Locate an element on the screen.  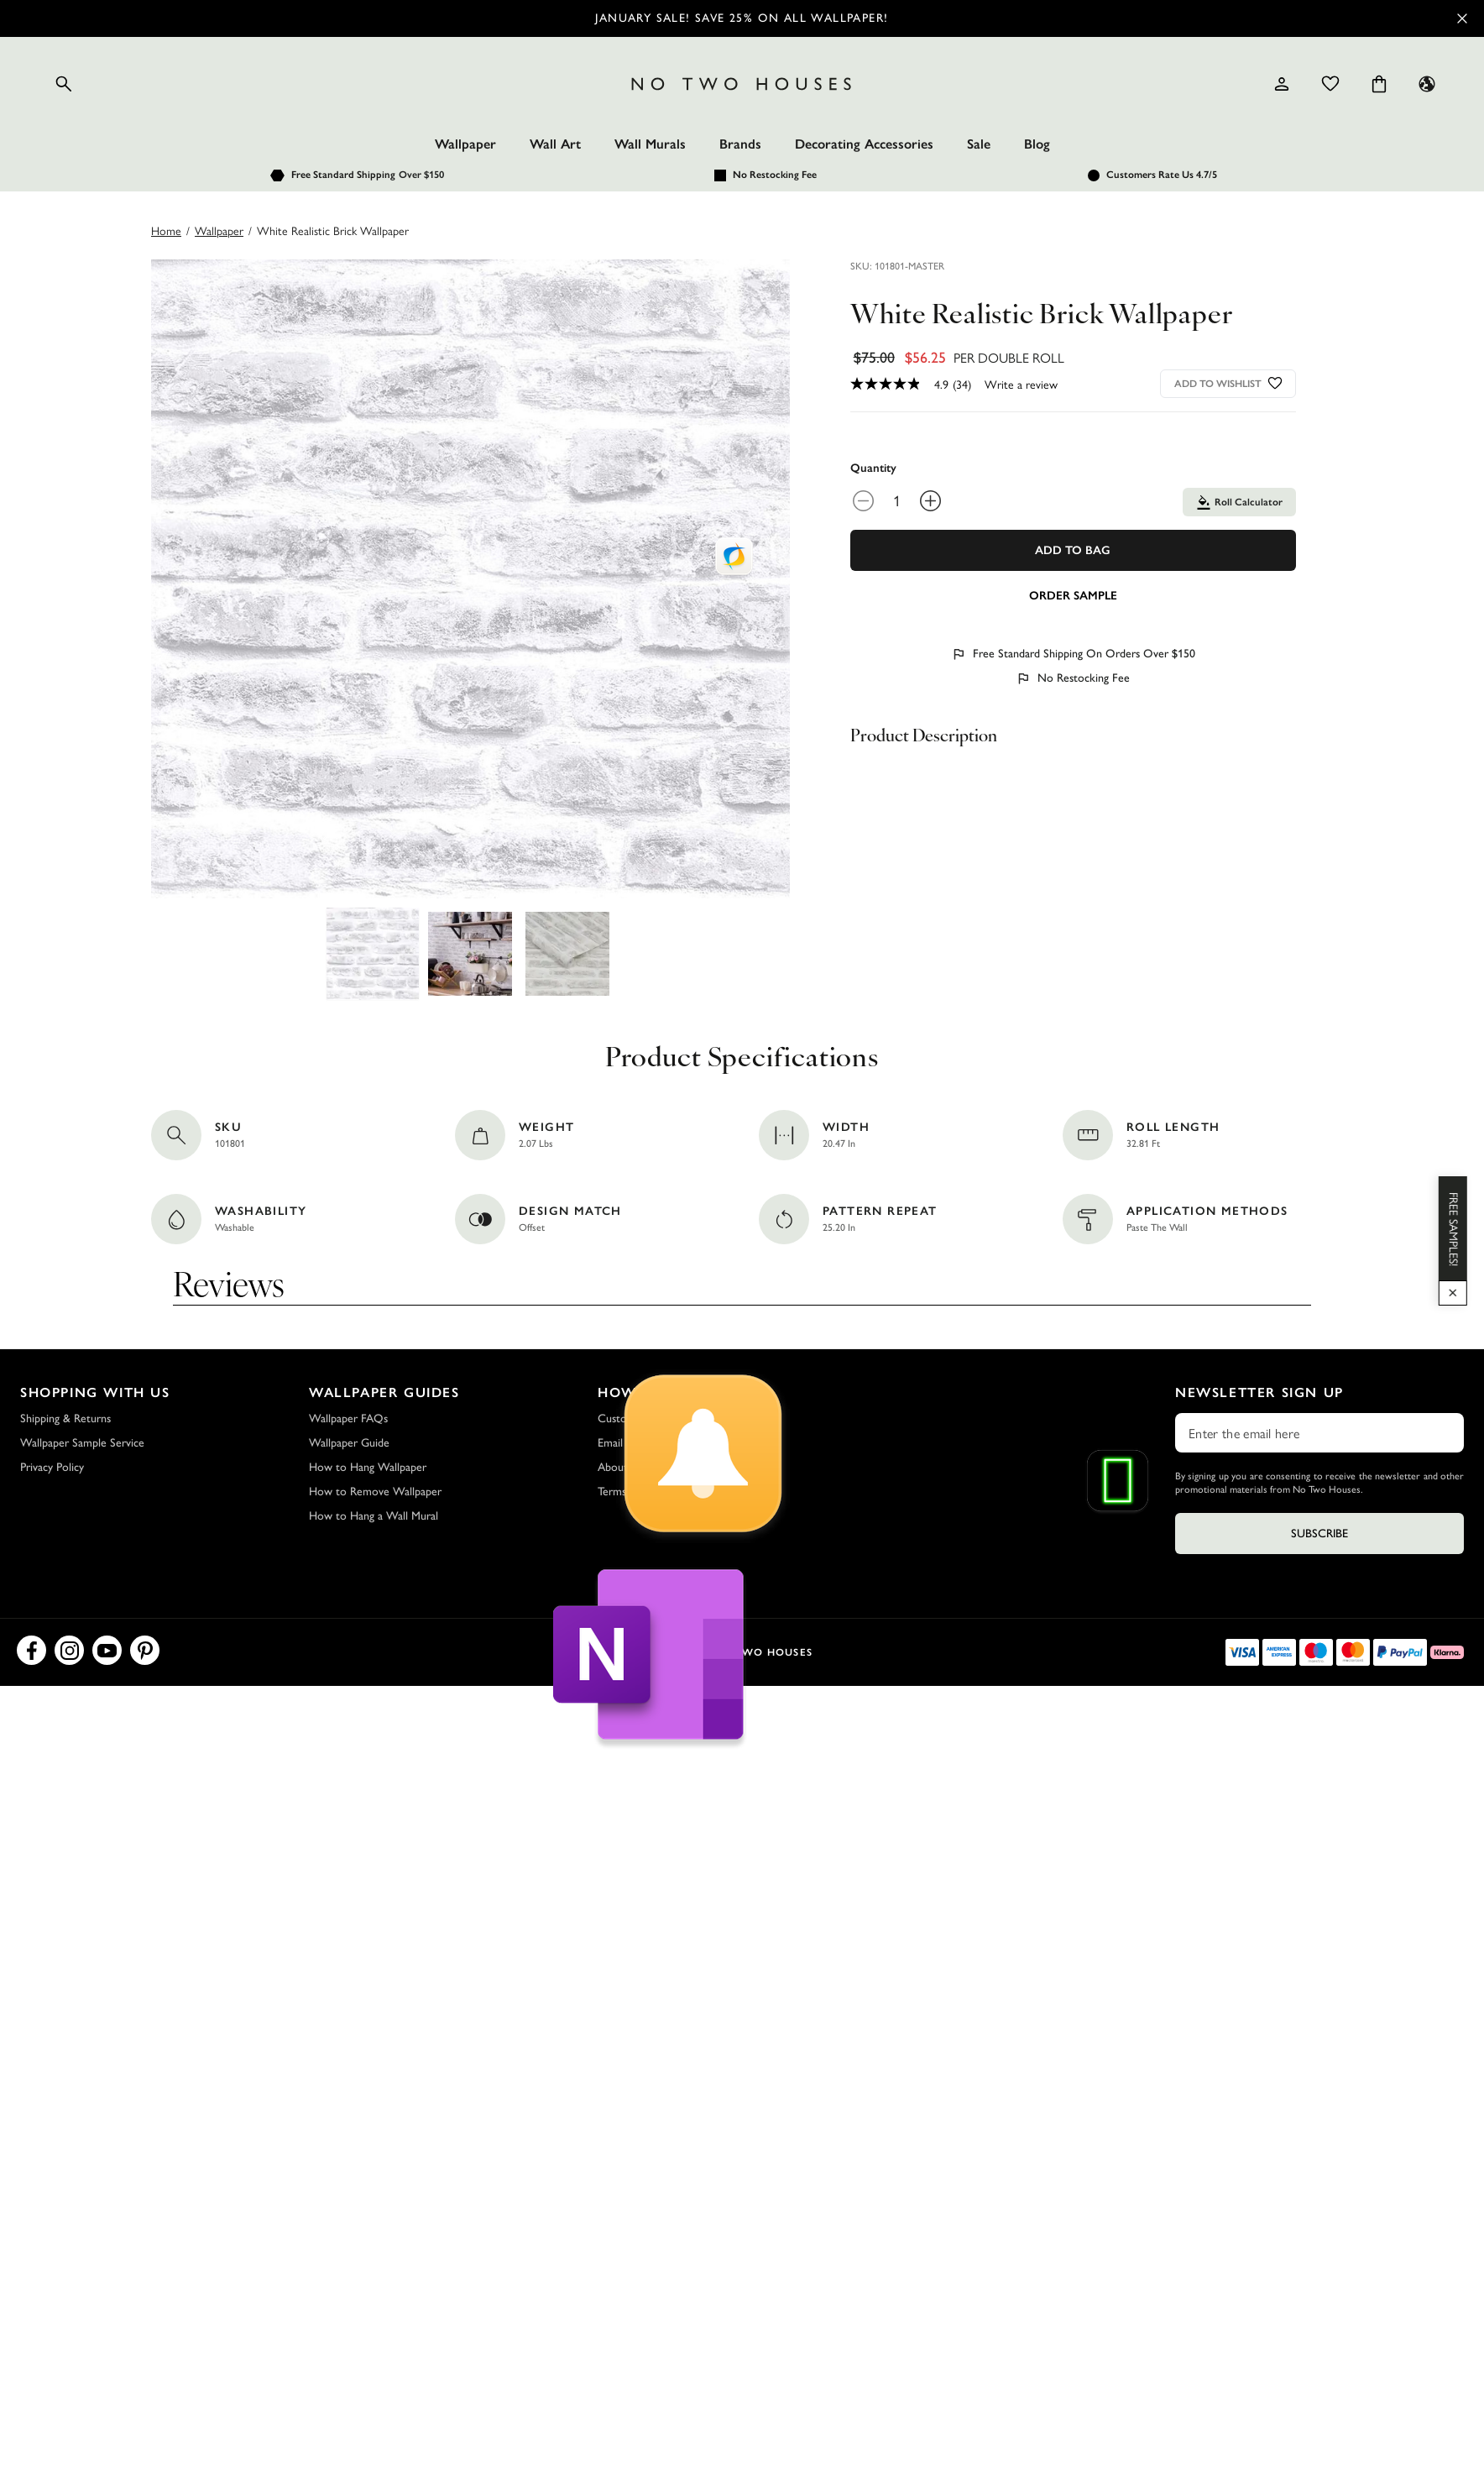
launch portal reloaded game is located at coordinates (1117, 1480).